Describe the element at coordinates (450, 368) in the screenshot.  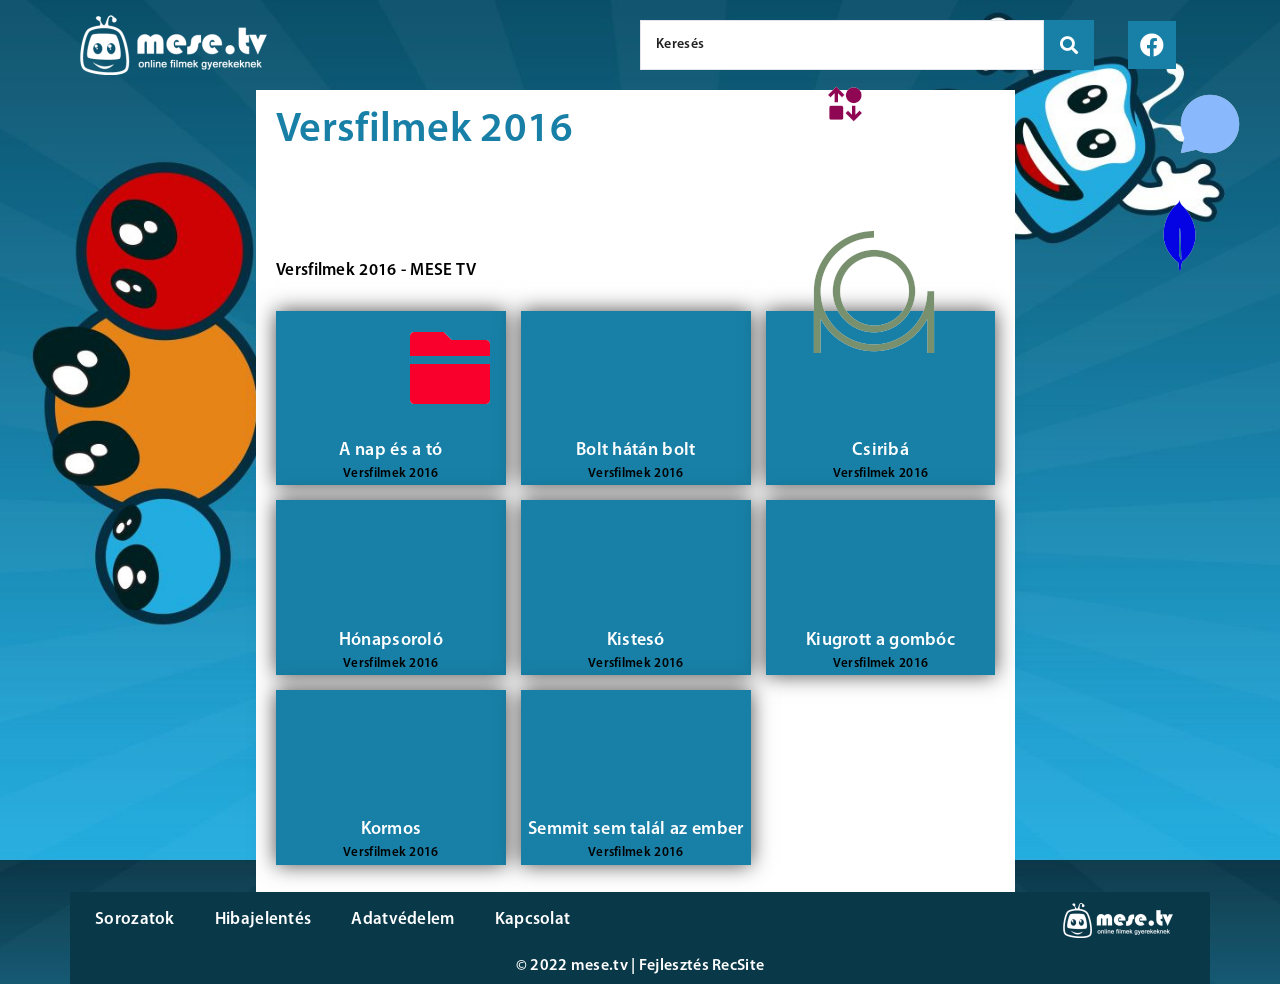
I see `open folder to view files` at that location.